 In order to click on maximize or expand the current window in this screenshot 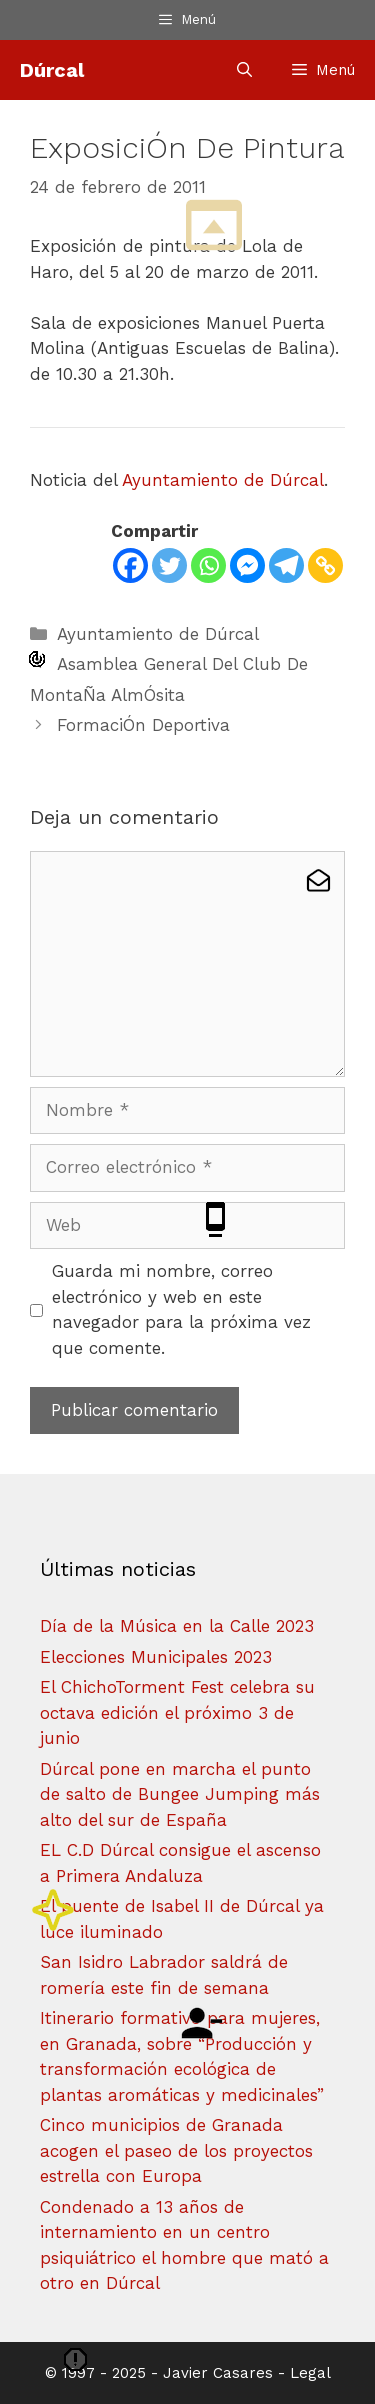, I will do `click(214, 225)`.